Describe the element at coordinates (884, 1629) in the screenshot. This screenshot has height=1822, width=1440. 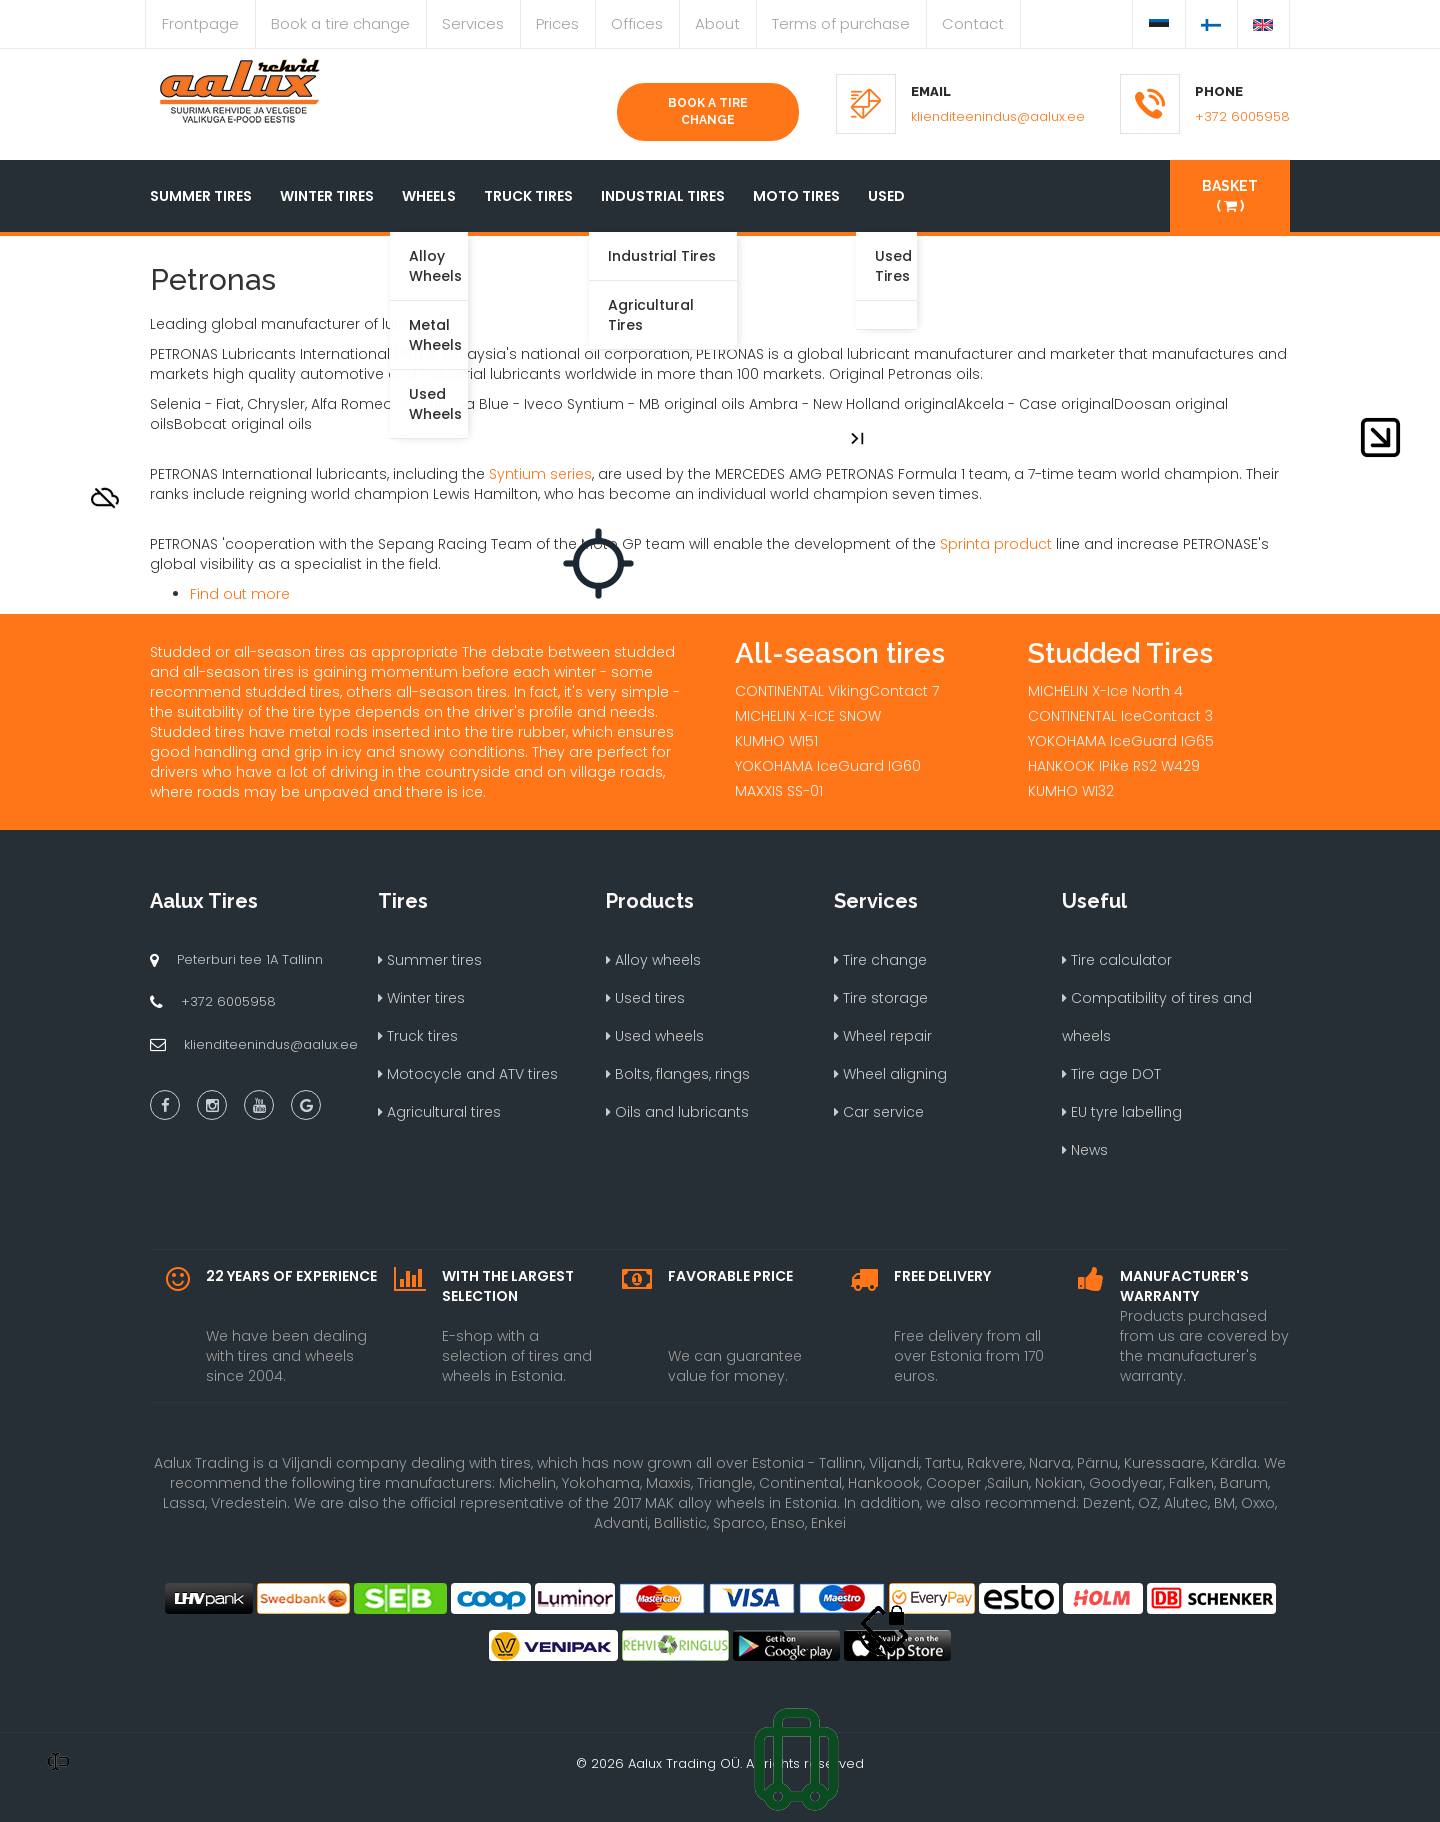
I see `screen rotation is locked` at that location.